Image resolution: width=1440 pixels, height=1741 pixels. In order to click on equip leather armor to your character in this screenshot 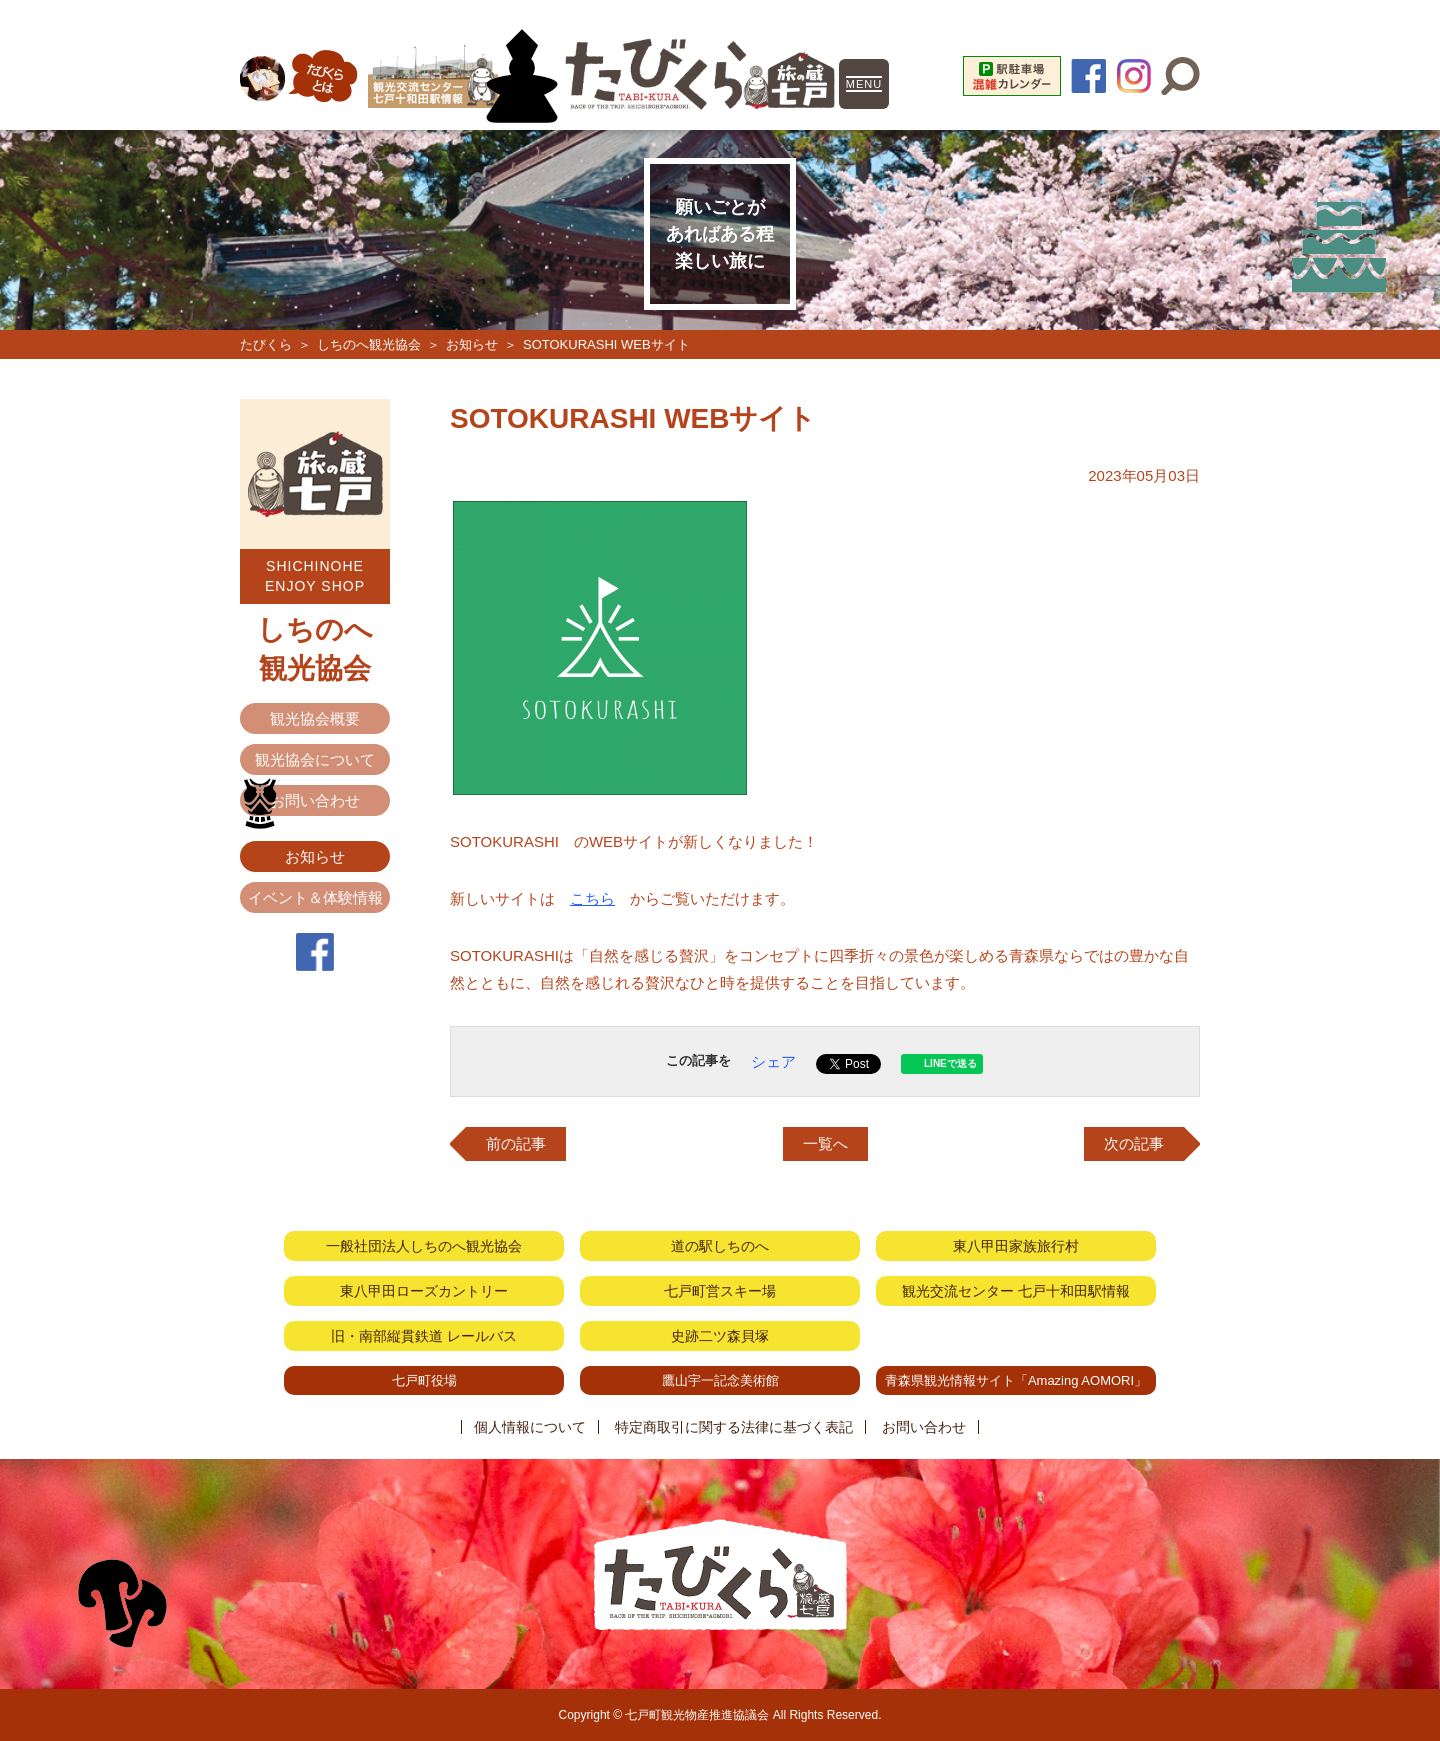, I will do `click(260, 803)`.